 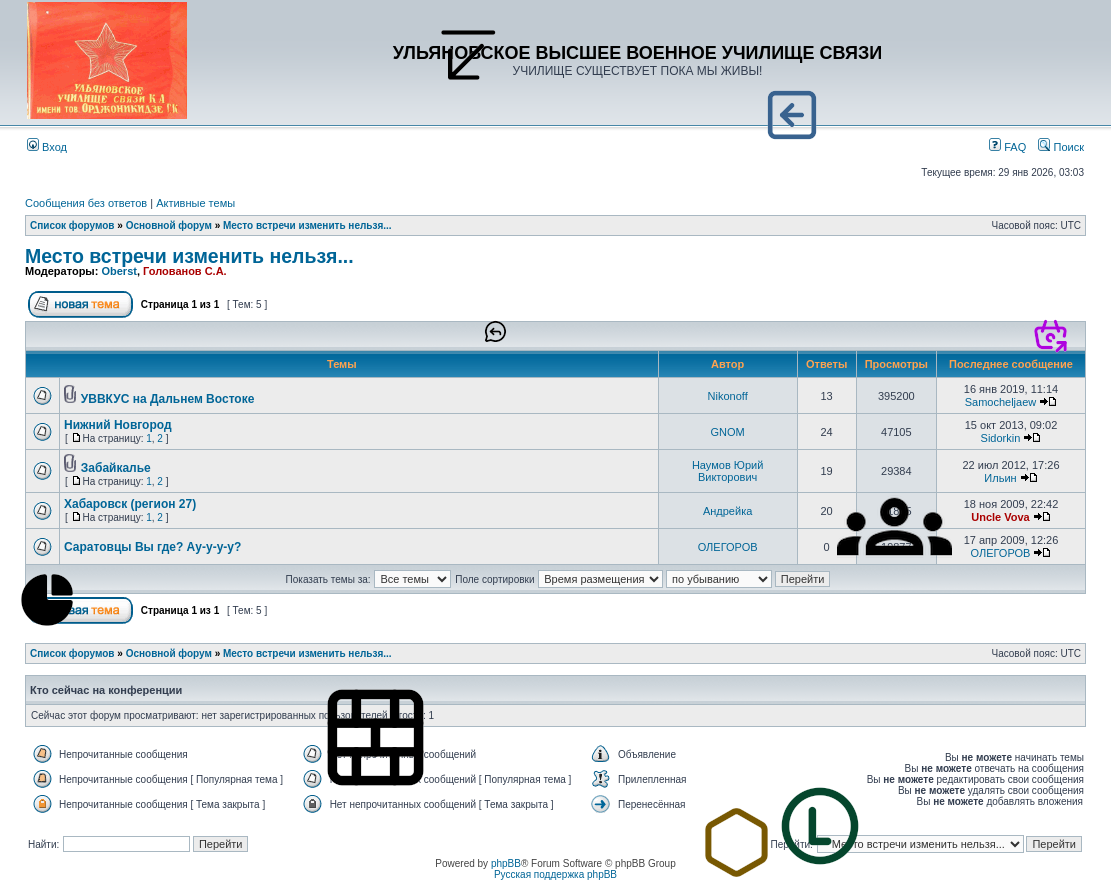 I want to click on indicates a "large" size option, so click(x=820, y=826).